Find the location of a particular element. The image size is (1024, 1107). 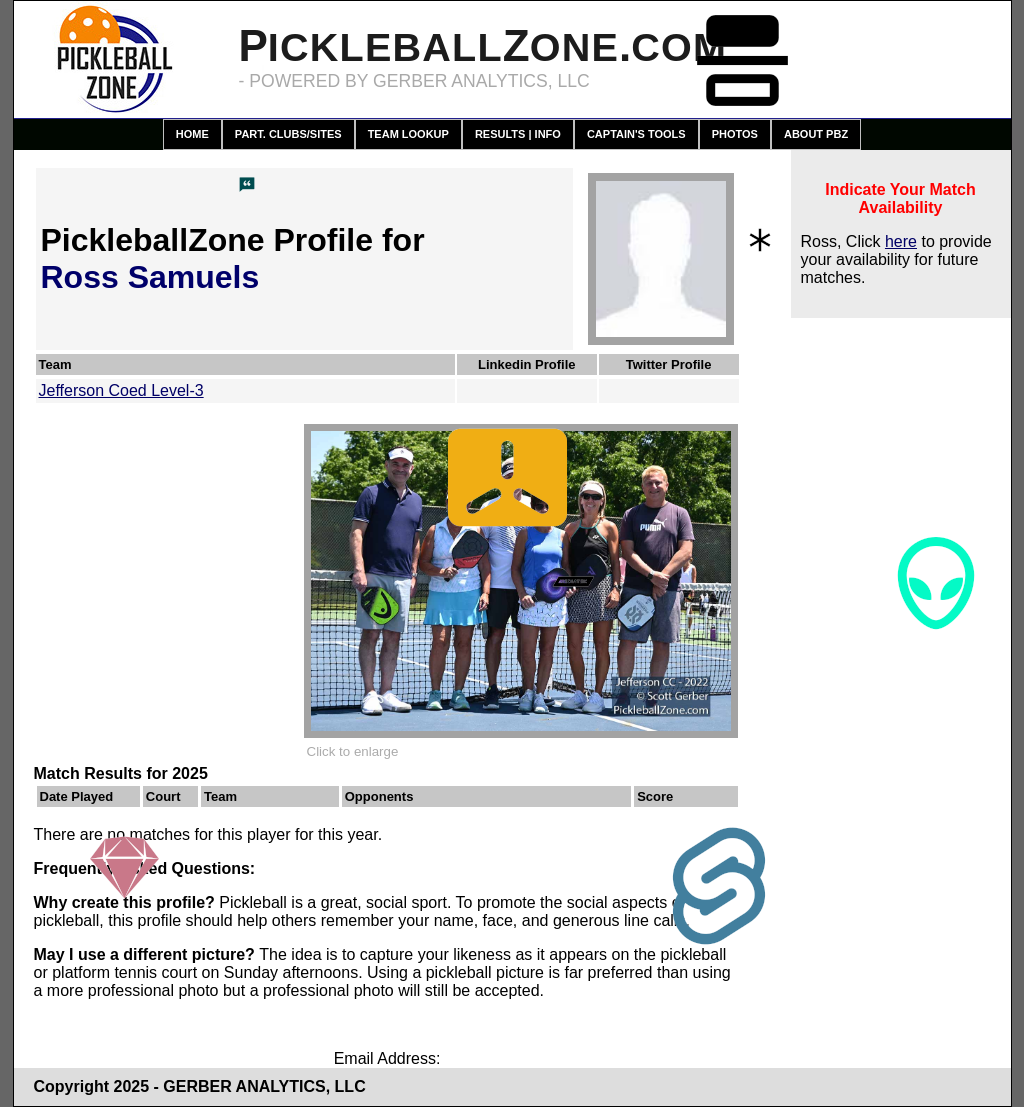

open Sketch design app is located at coordinates (124, 867).